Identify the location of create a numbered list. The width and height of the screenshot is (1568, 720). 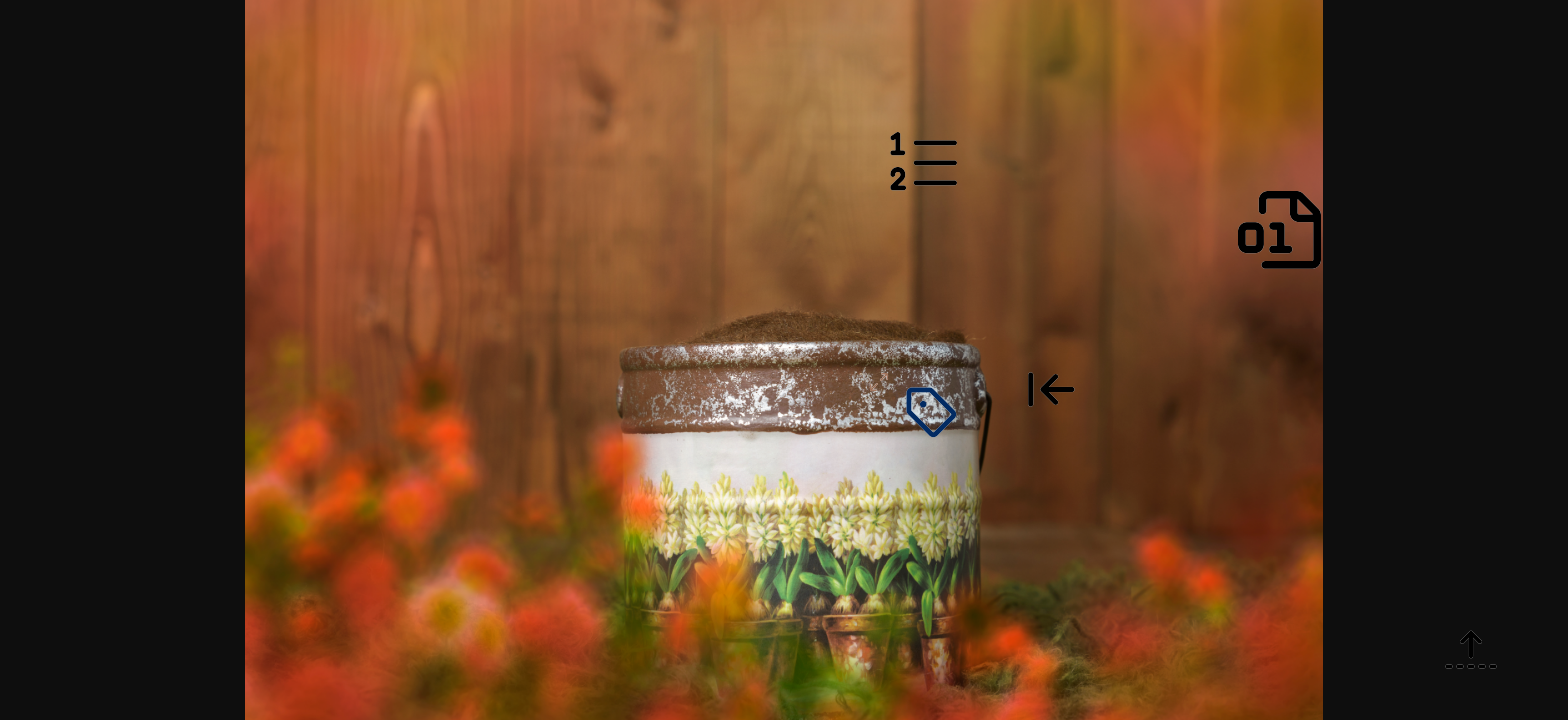
(927, 162).